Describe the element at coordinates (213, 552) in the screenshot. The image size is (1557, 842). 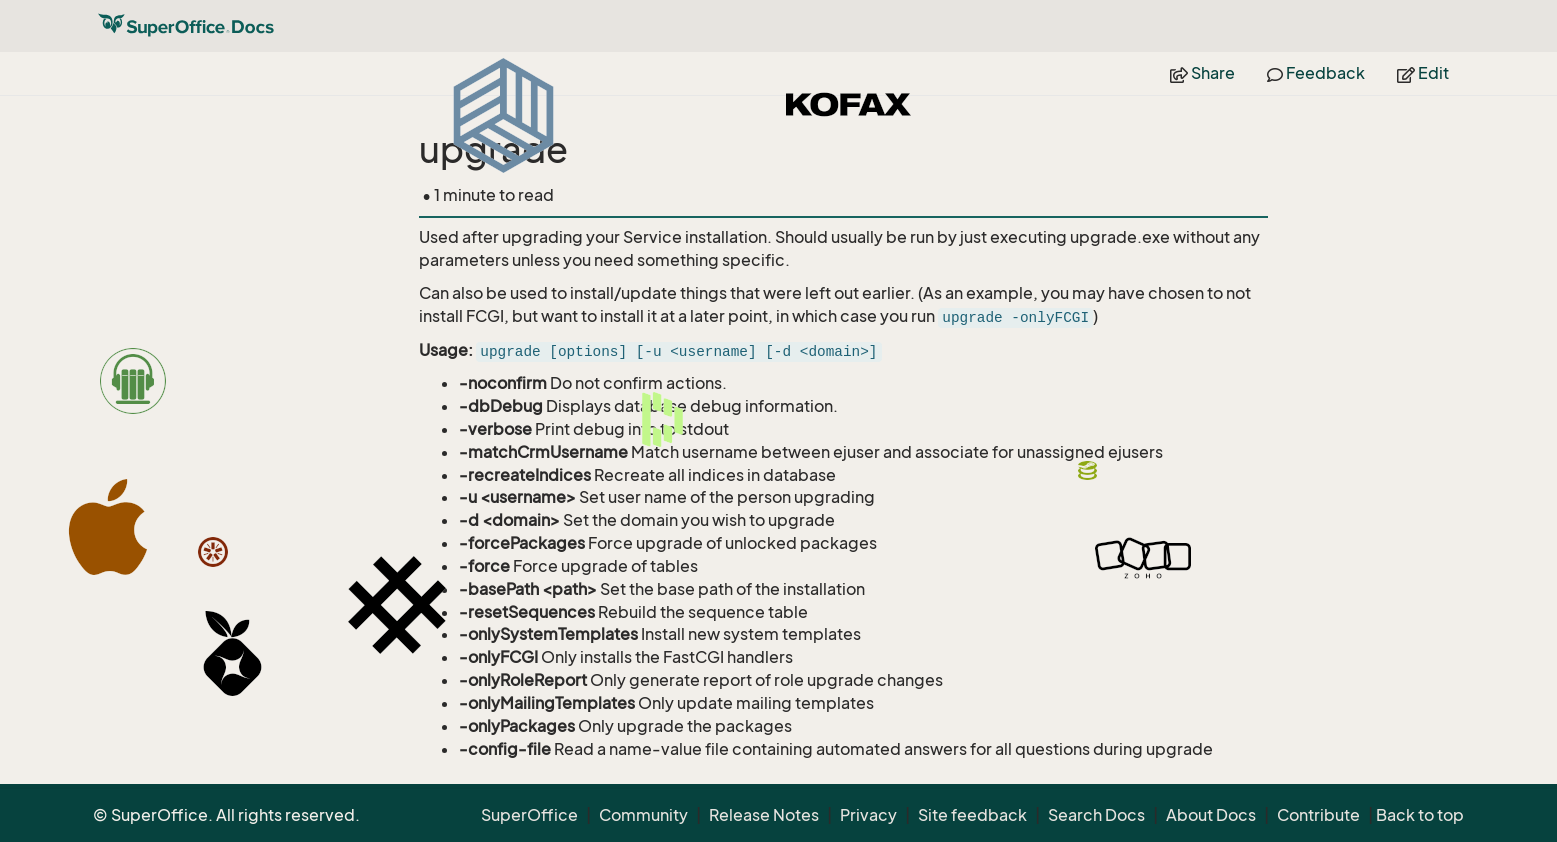
I see `jasmine testing framework logo` at that location.